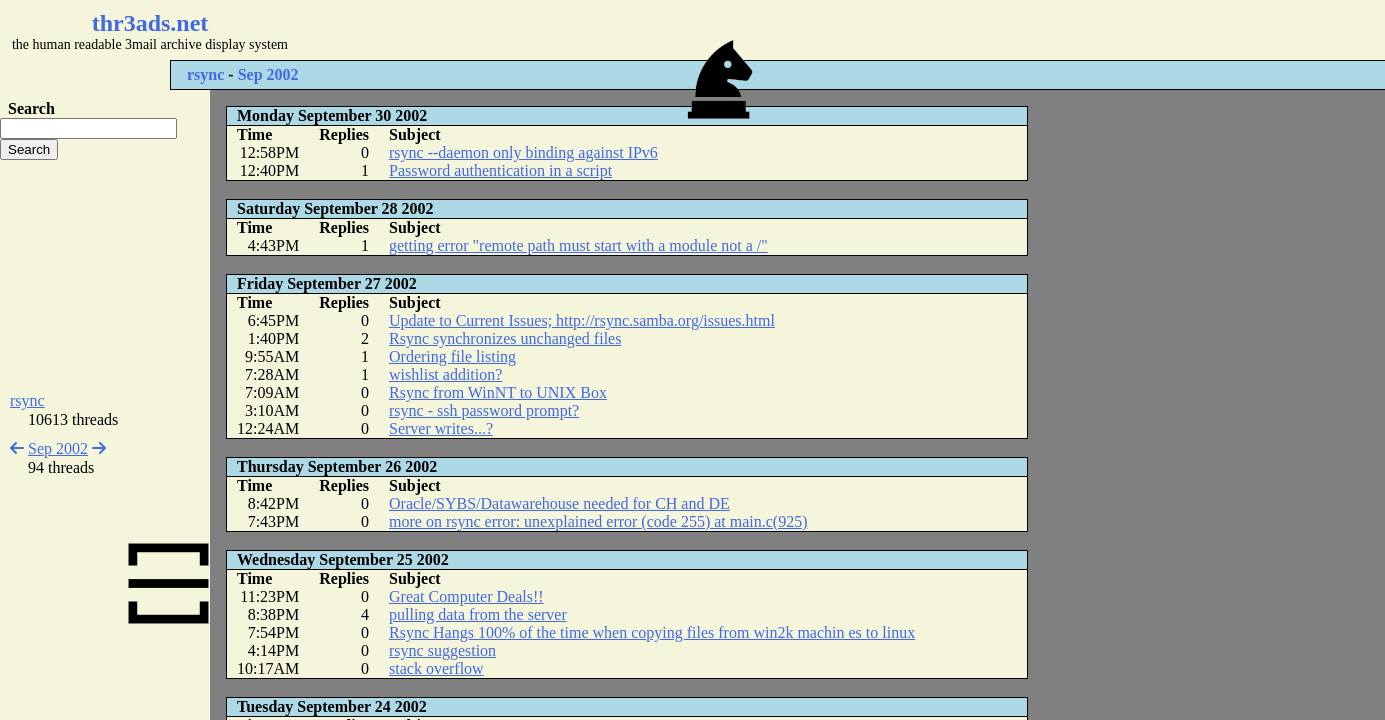 Image resolution: width=1385 pixels, height=720 pixels. I want to click on play chess game, so click(720, 82).